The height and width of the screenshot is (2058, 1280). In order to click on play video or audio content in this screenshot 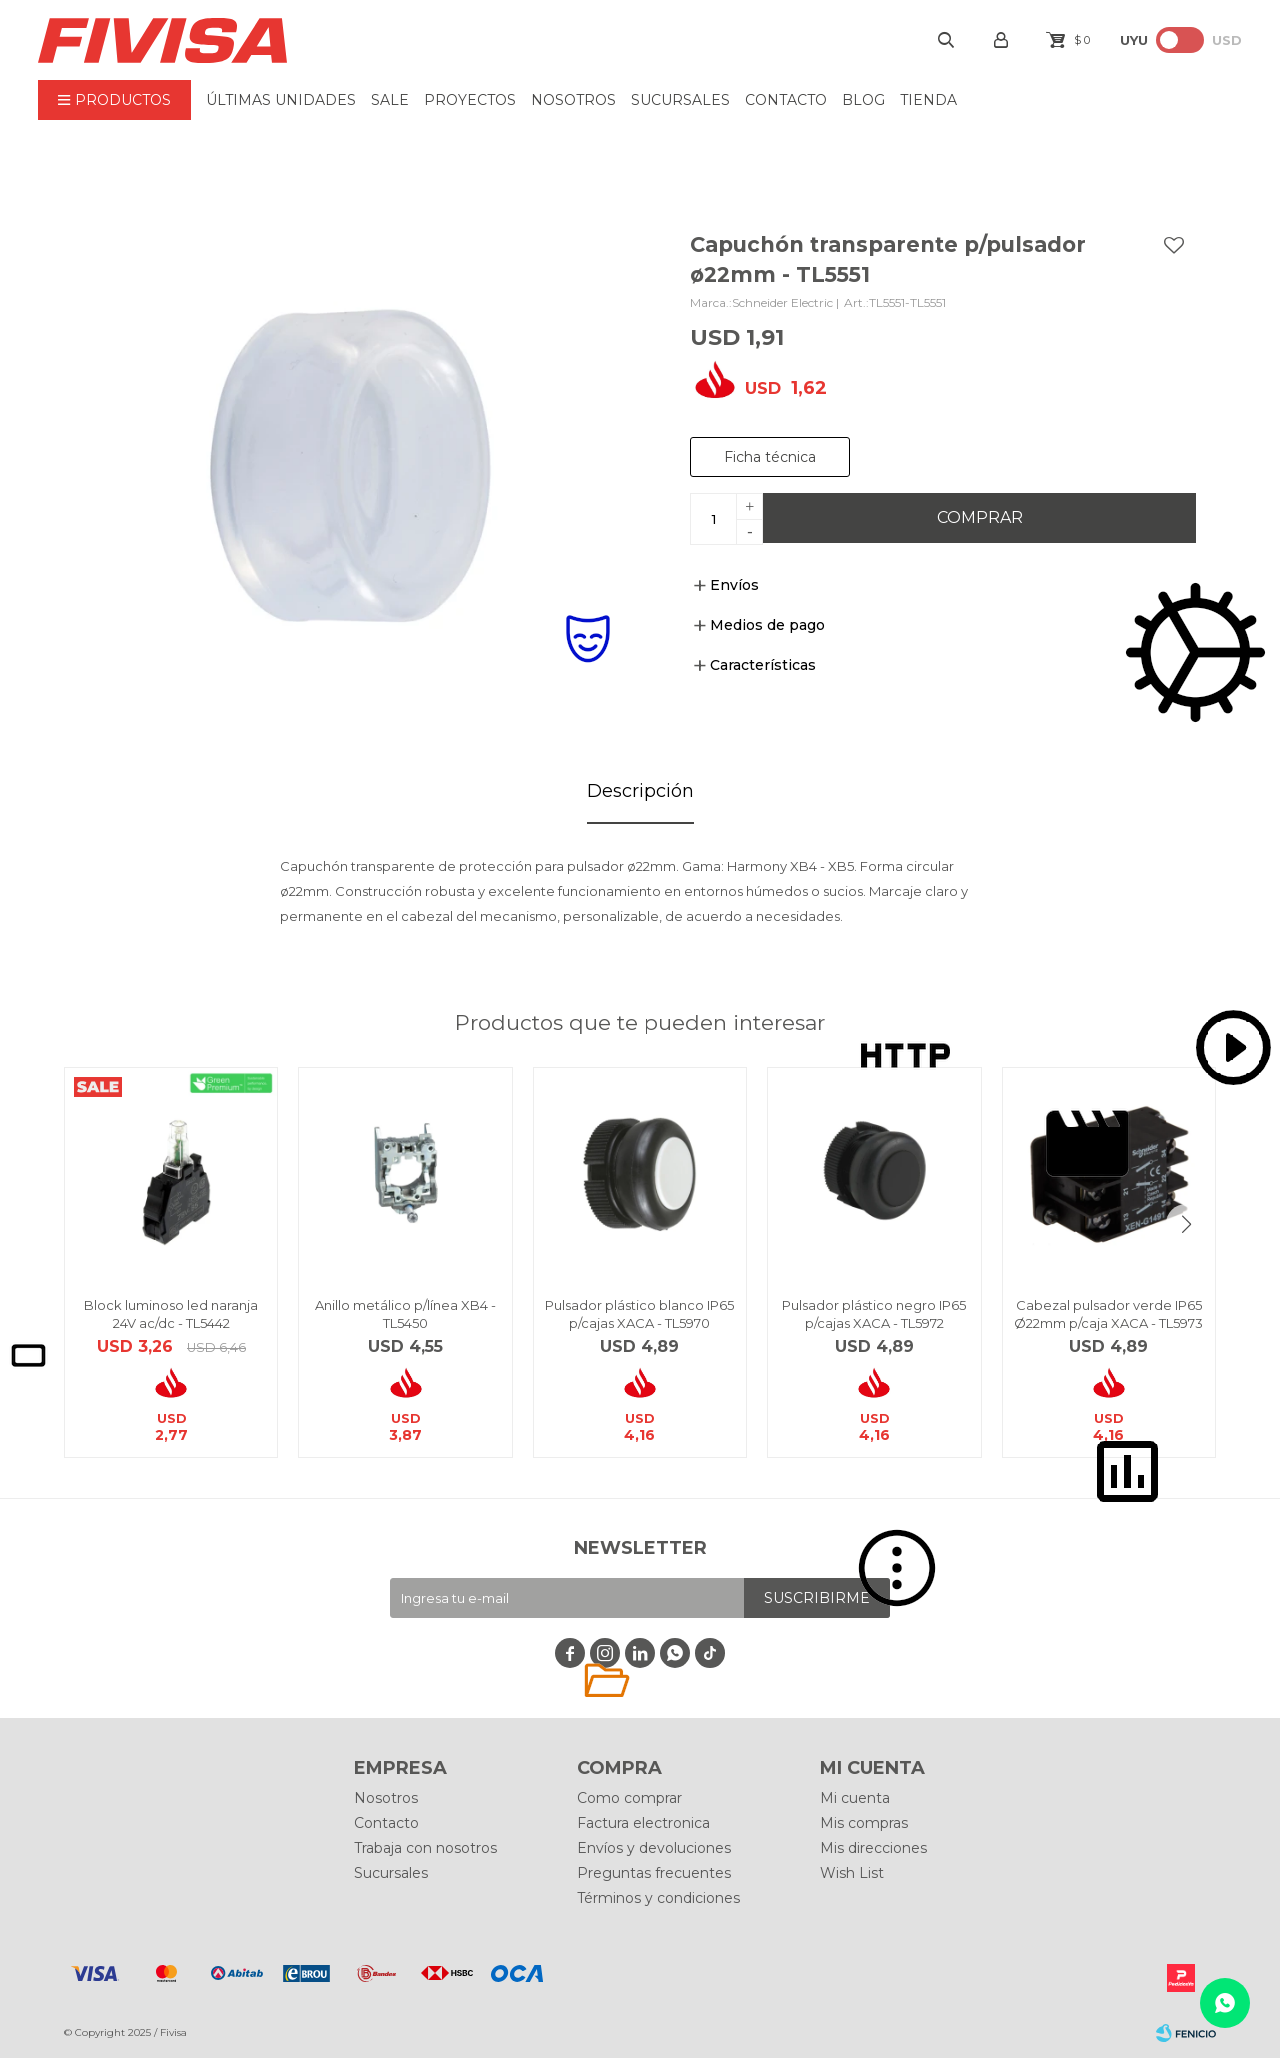, I will do `click(1233, 1047)`.